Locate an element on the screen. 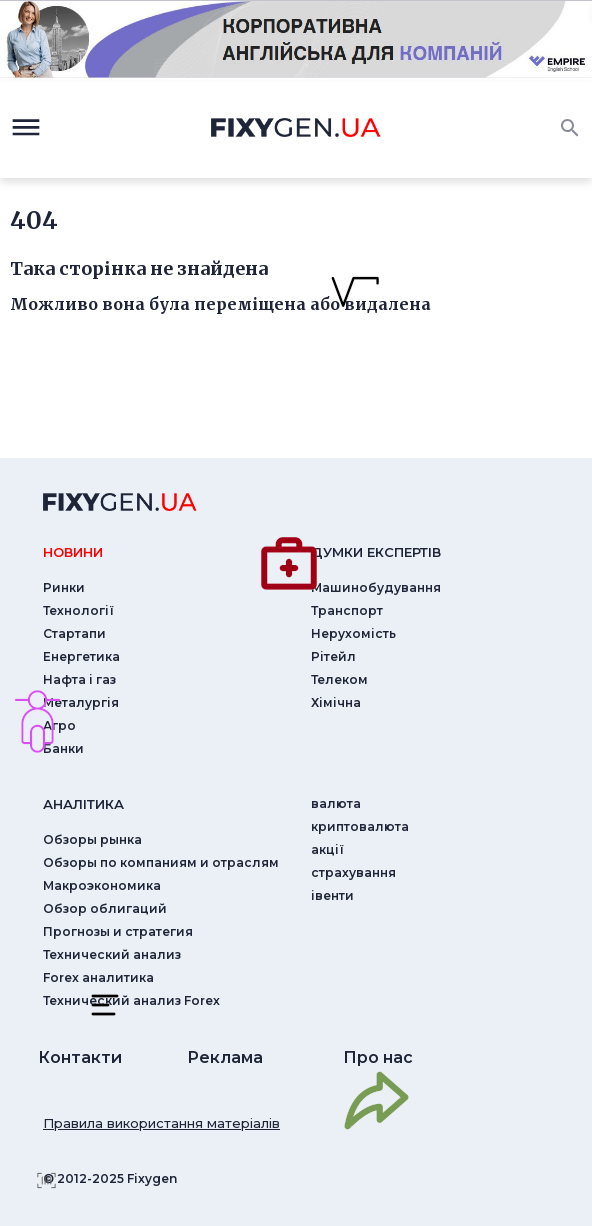  select moped or scooter delivery option is located at coordinates (37, 721).